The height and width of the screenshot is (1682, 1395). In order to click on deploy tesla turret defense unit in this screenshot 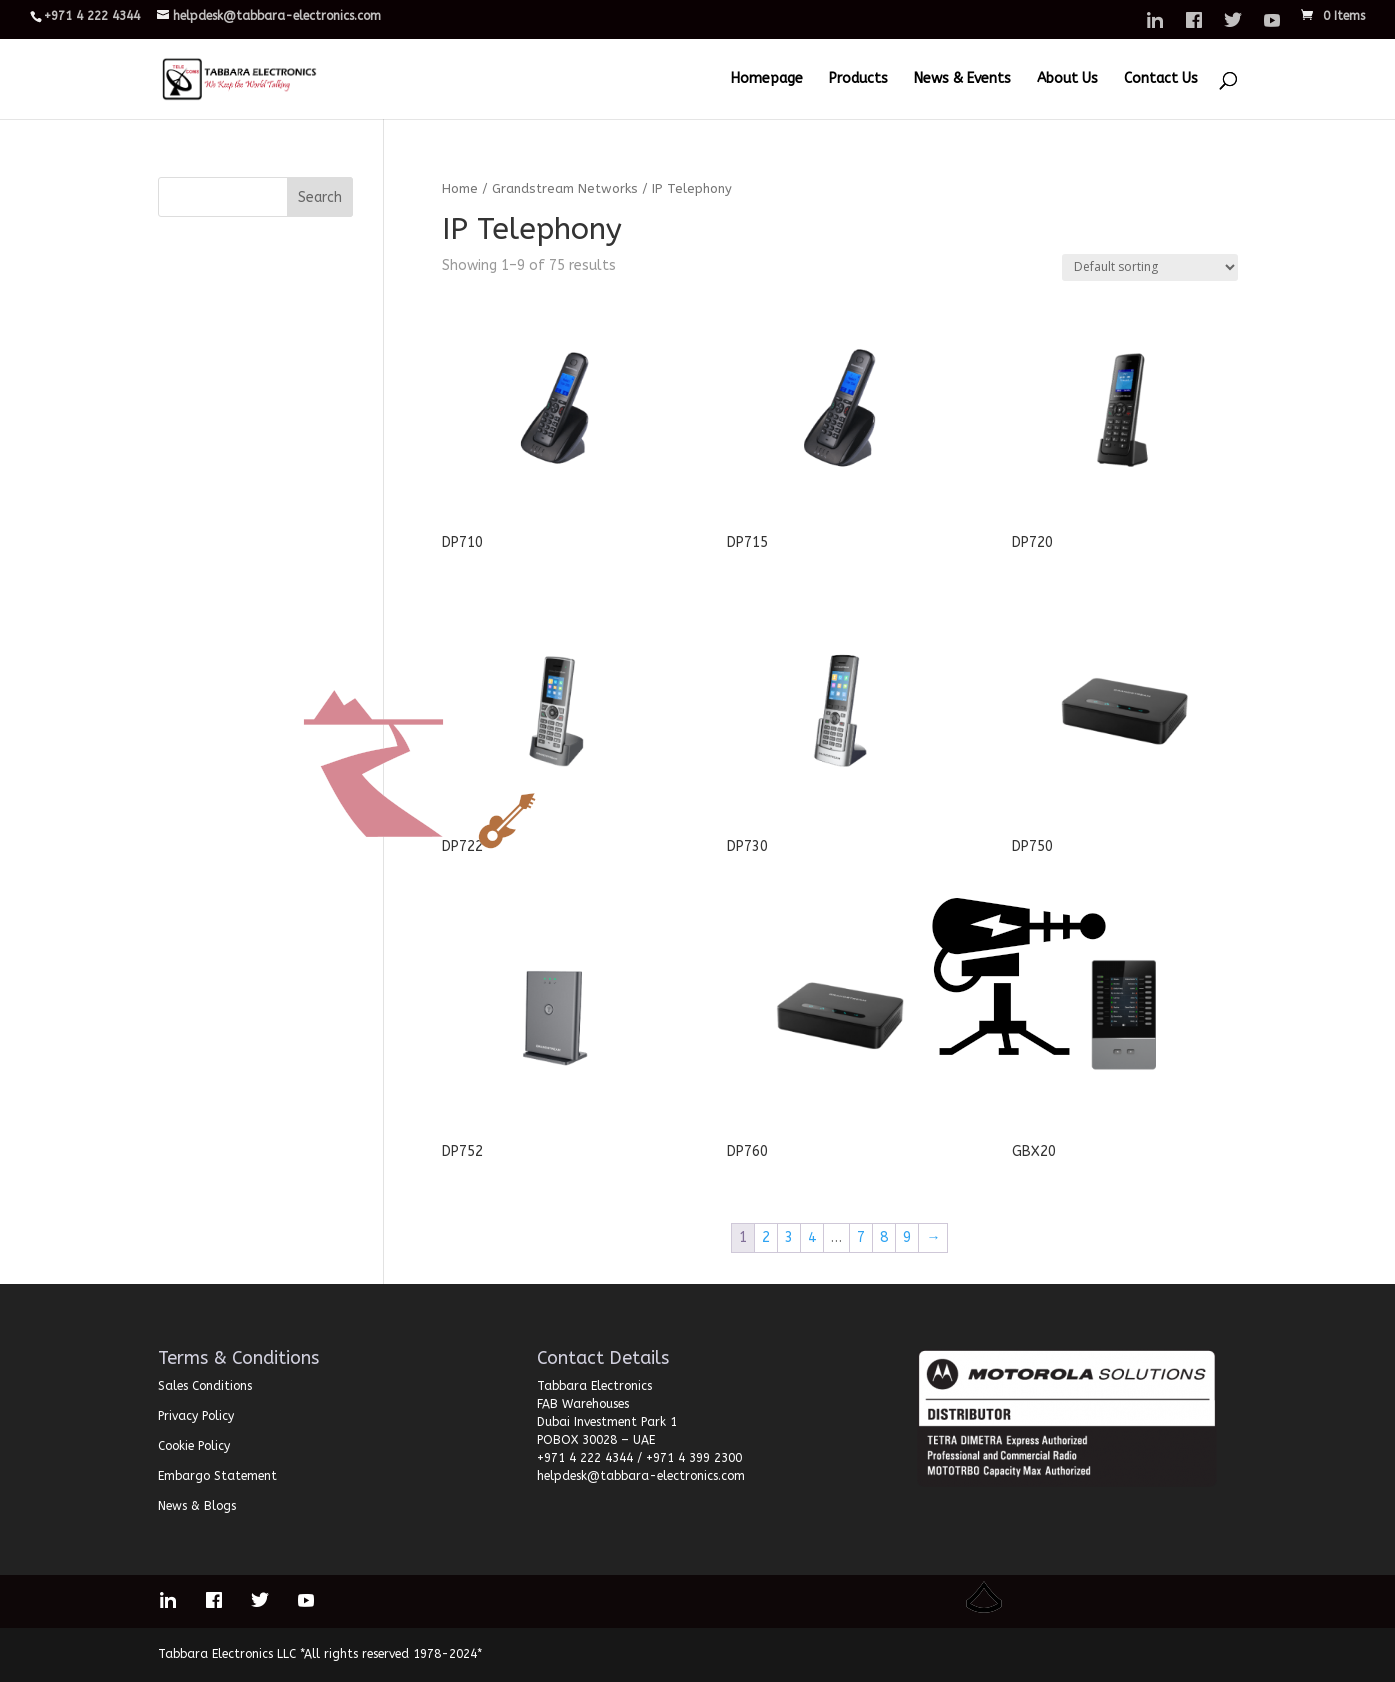, I will do `click(1019, 968)`.